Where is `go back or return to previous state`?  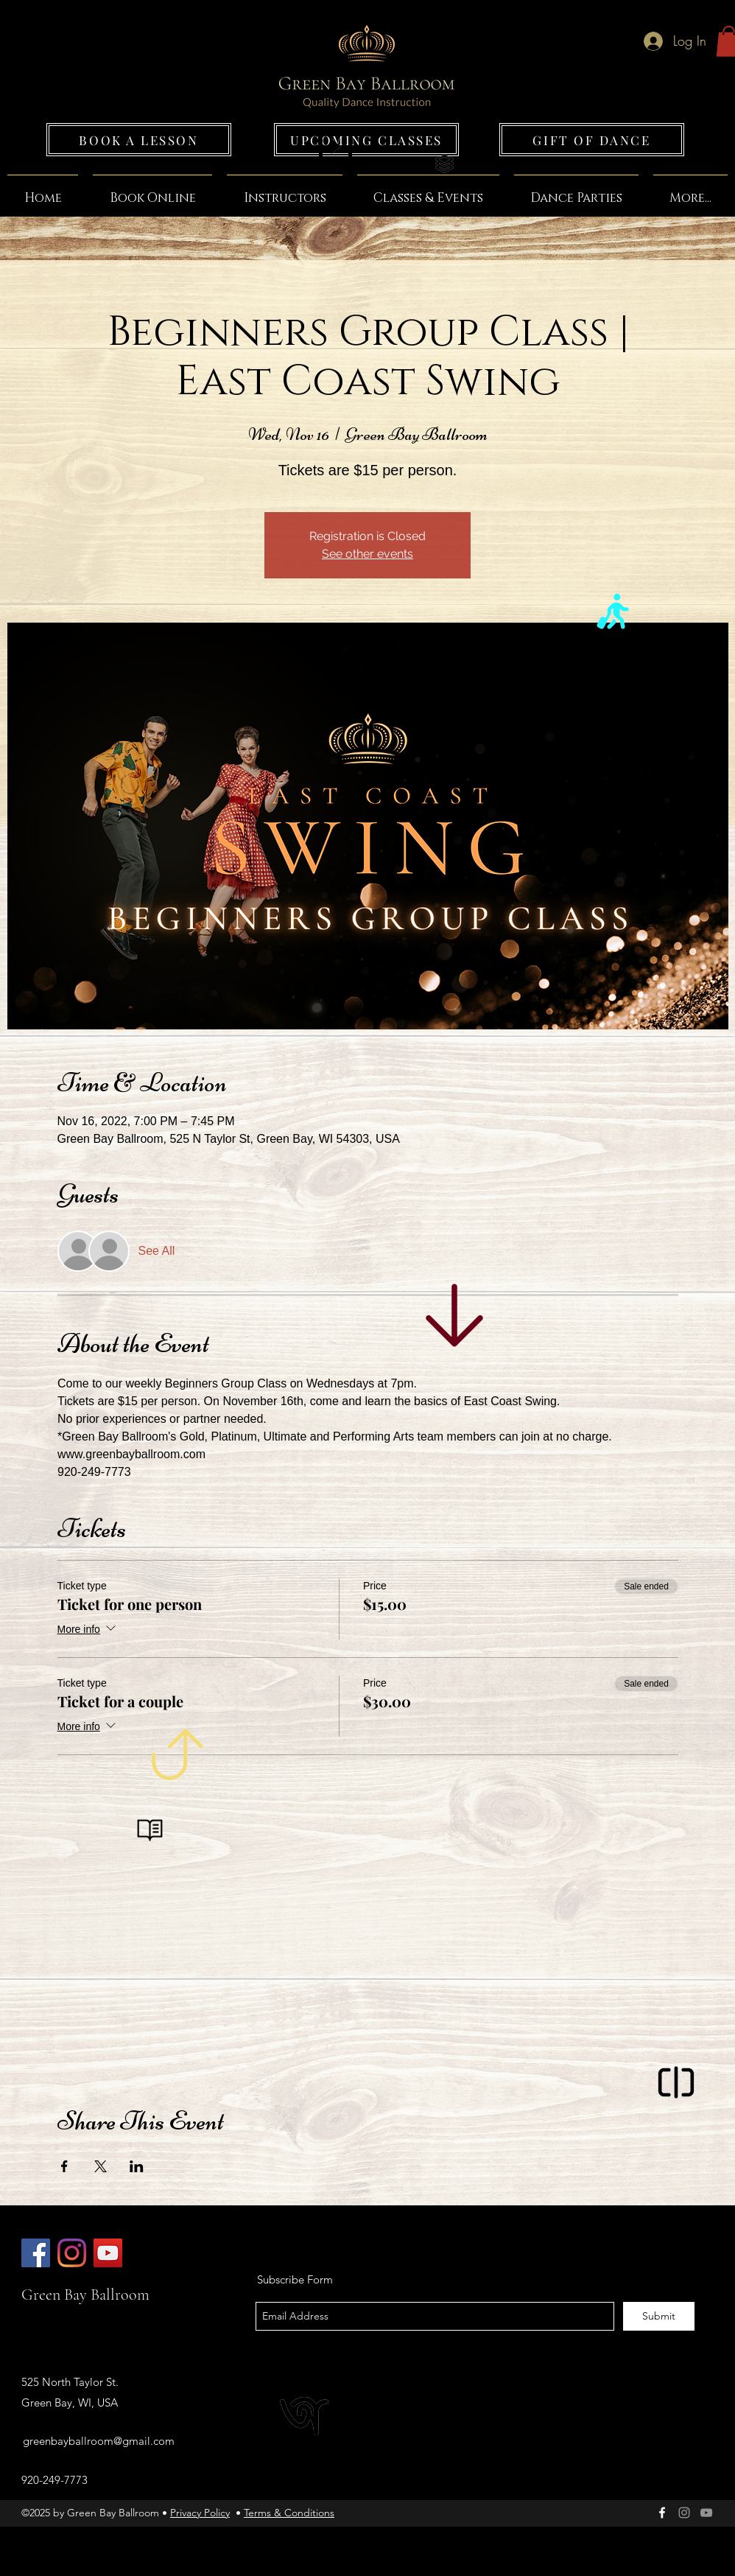
go back or return to previous state is located at coordinates (177, 1754).